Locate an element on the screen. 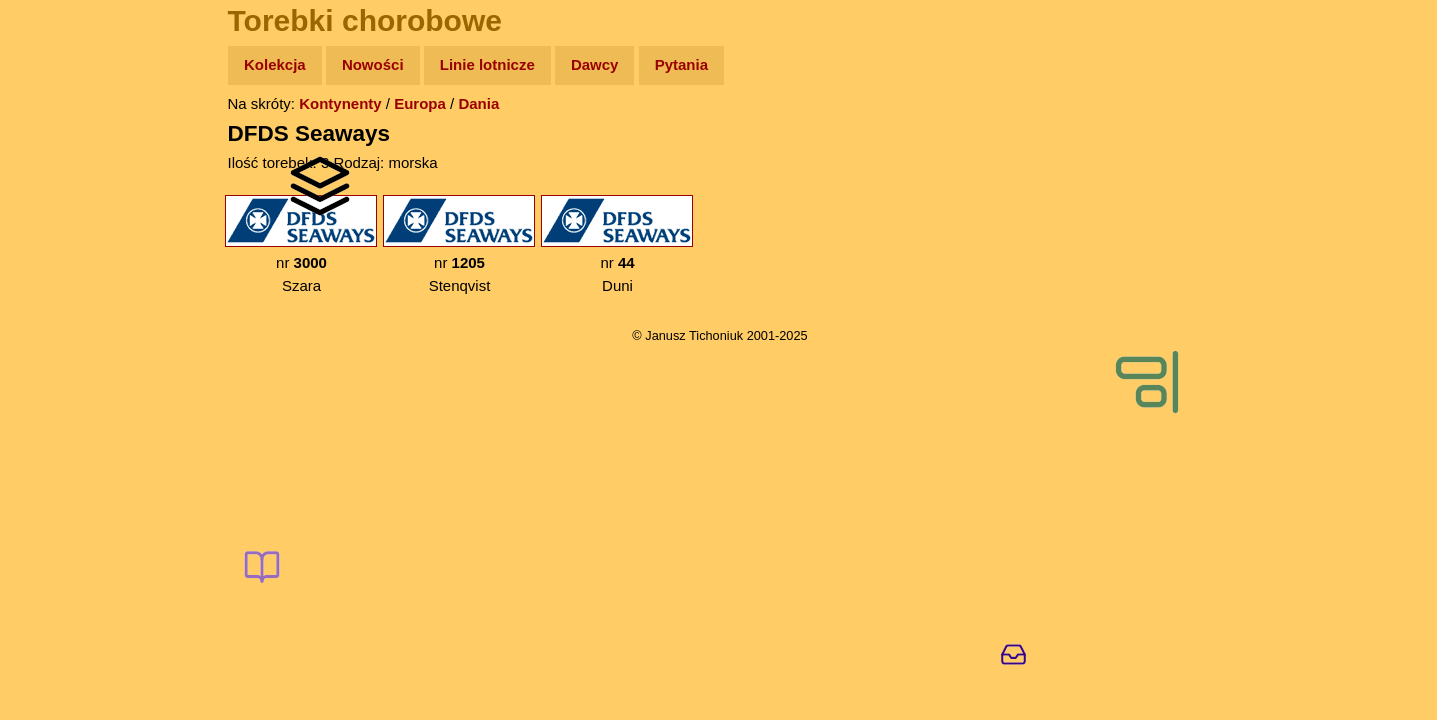 The height and width of the screenshot is (720, 1437). align items to the bottom edge is located at coordinates (1147, 382).